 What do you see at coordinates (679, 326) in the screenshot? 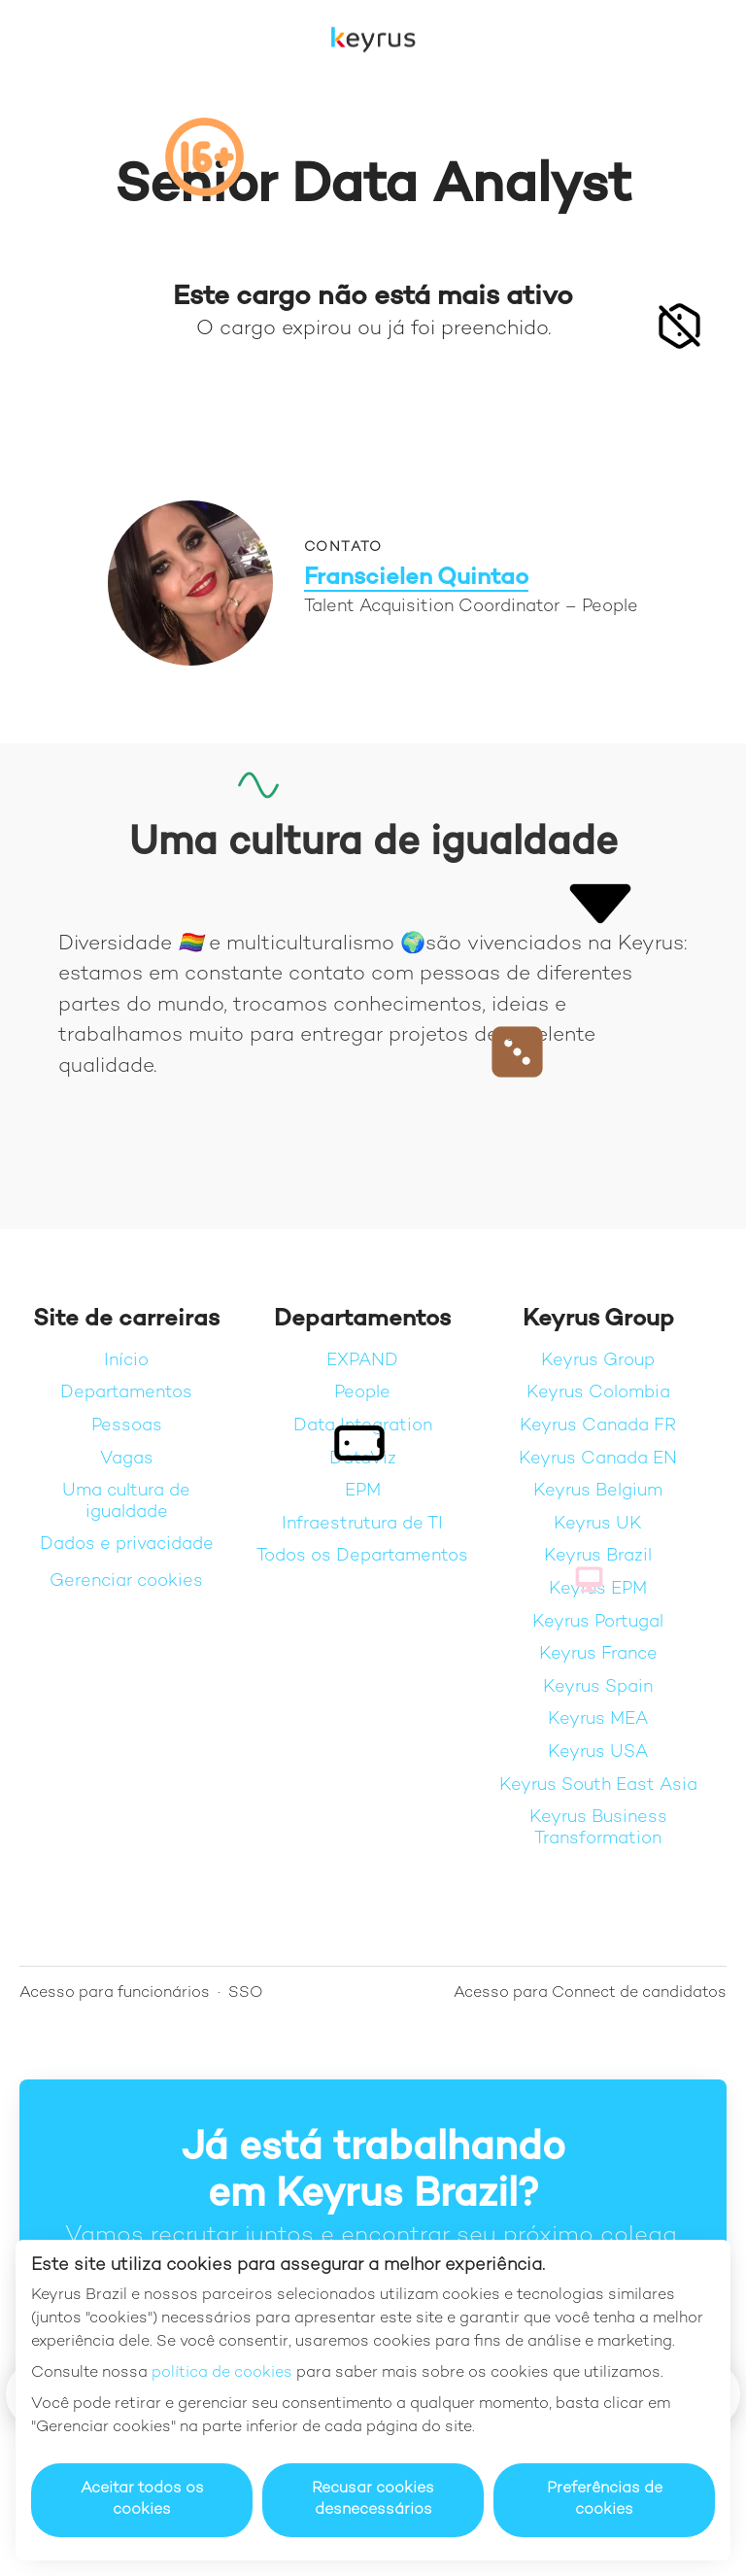
I see `dismiss or disable alert notifications` at bounding box center [679, 326].